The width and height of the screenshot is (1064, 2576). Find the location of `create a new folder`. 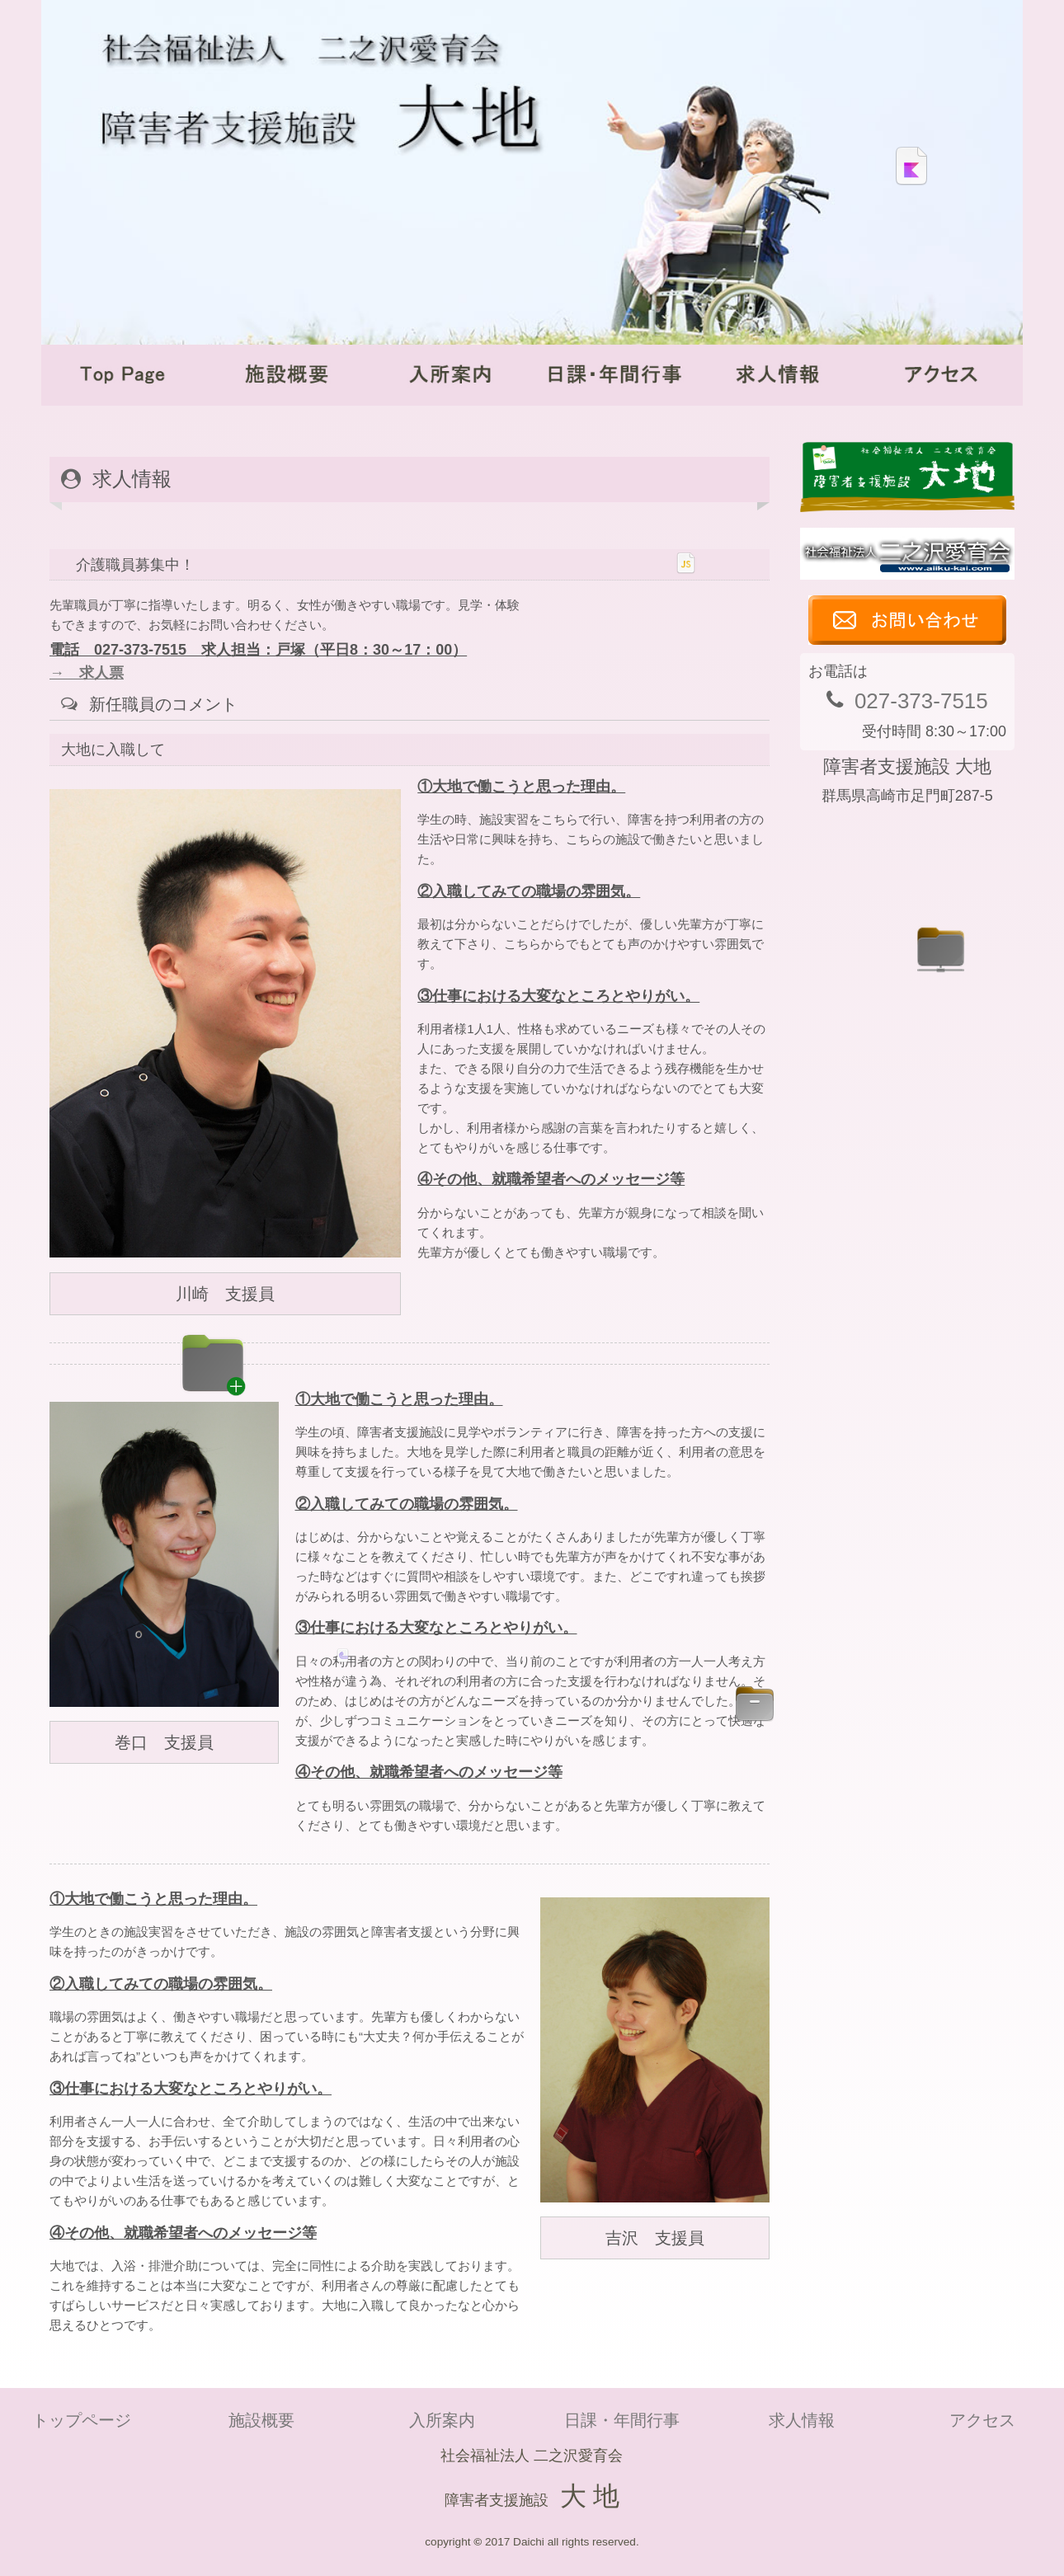

create a new folder is located at coordinates (213, 1363).